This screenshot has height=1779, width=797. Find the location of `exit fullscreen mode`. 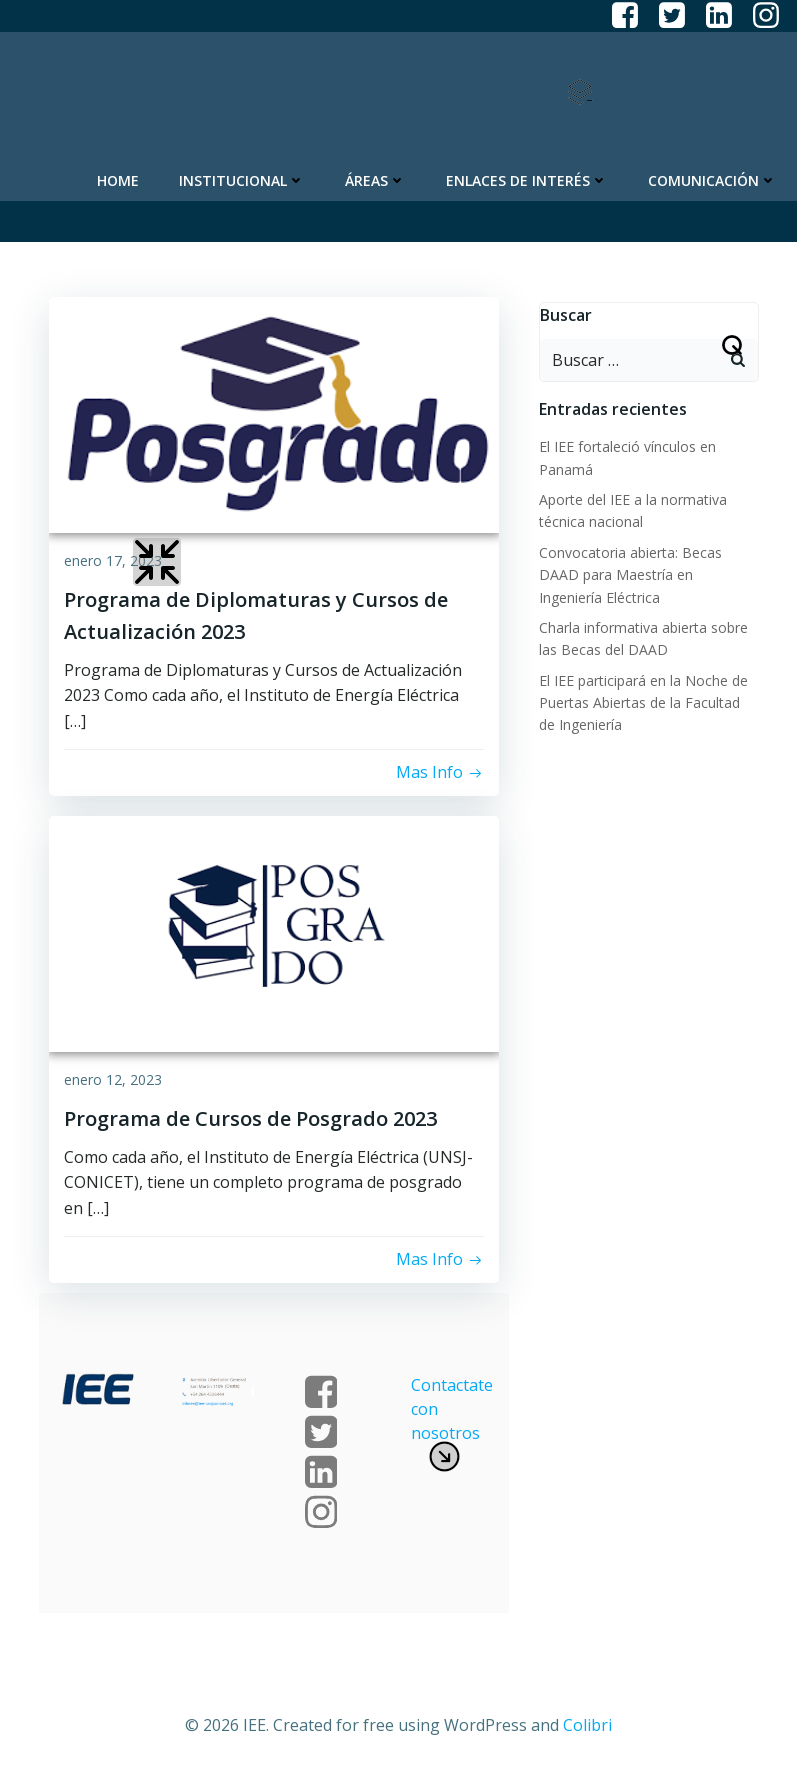

exit fullscreen mode is located at coordinates (157, 562).